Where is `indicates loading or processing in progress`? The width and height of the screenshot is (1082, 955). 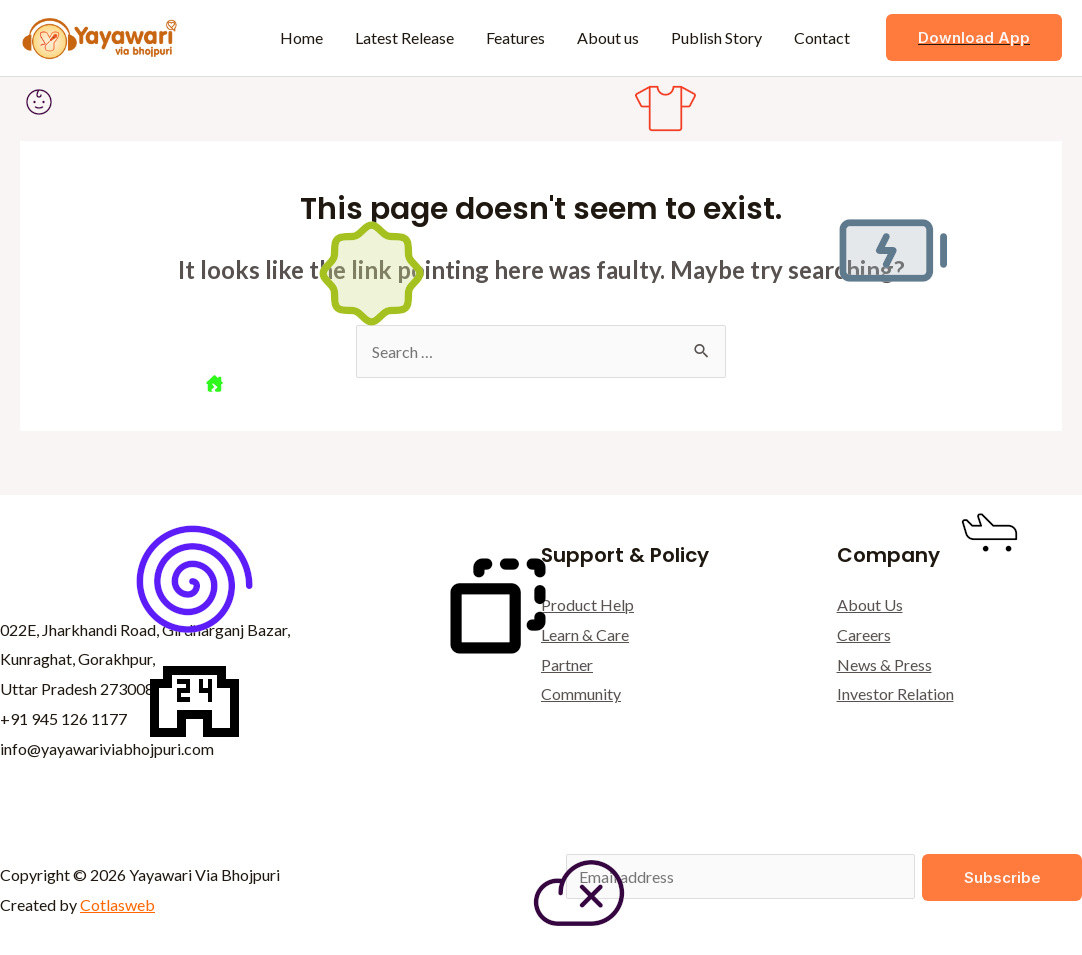 indicates loading or processing in progress is located at coordinates (188, 577).